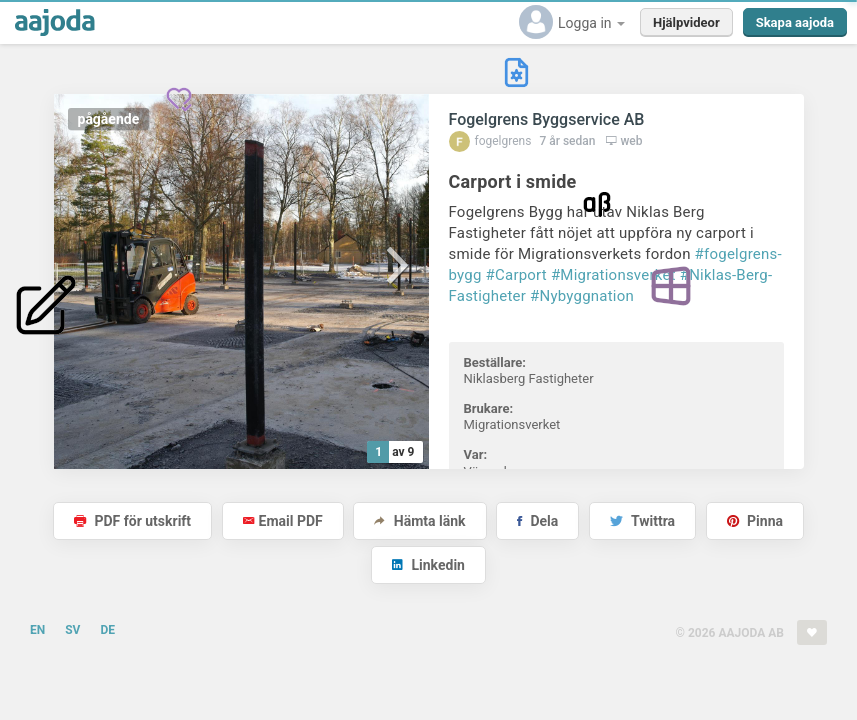 The image size is (857, 720). What do you see at coordinates (516, 72) in the screenshot?
I see `access file settings or preferences` at bounding box center [516, 72].